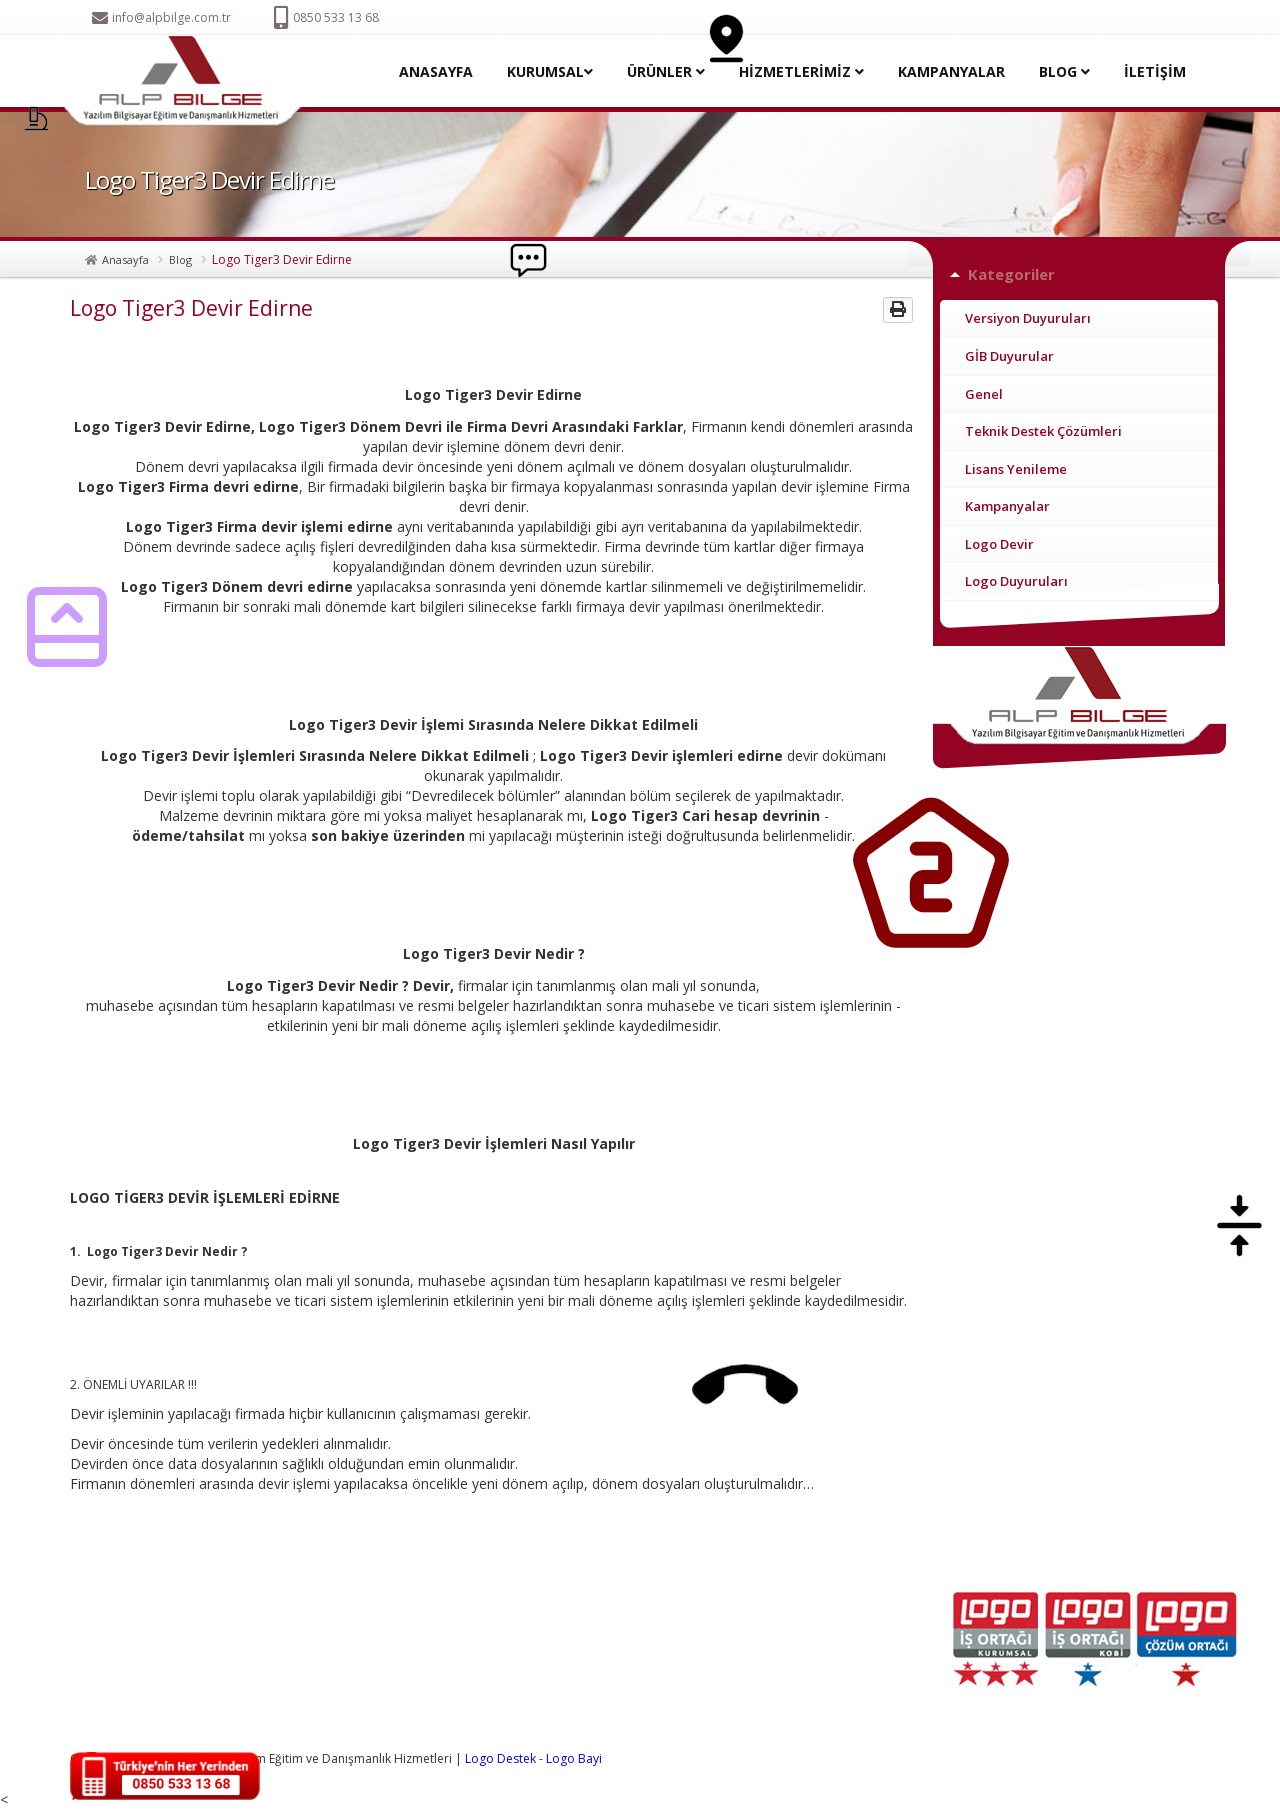 The height and width of the screenshot is (1810, 1280). I want to click on end the current phone call, so click(745, 1386).